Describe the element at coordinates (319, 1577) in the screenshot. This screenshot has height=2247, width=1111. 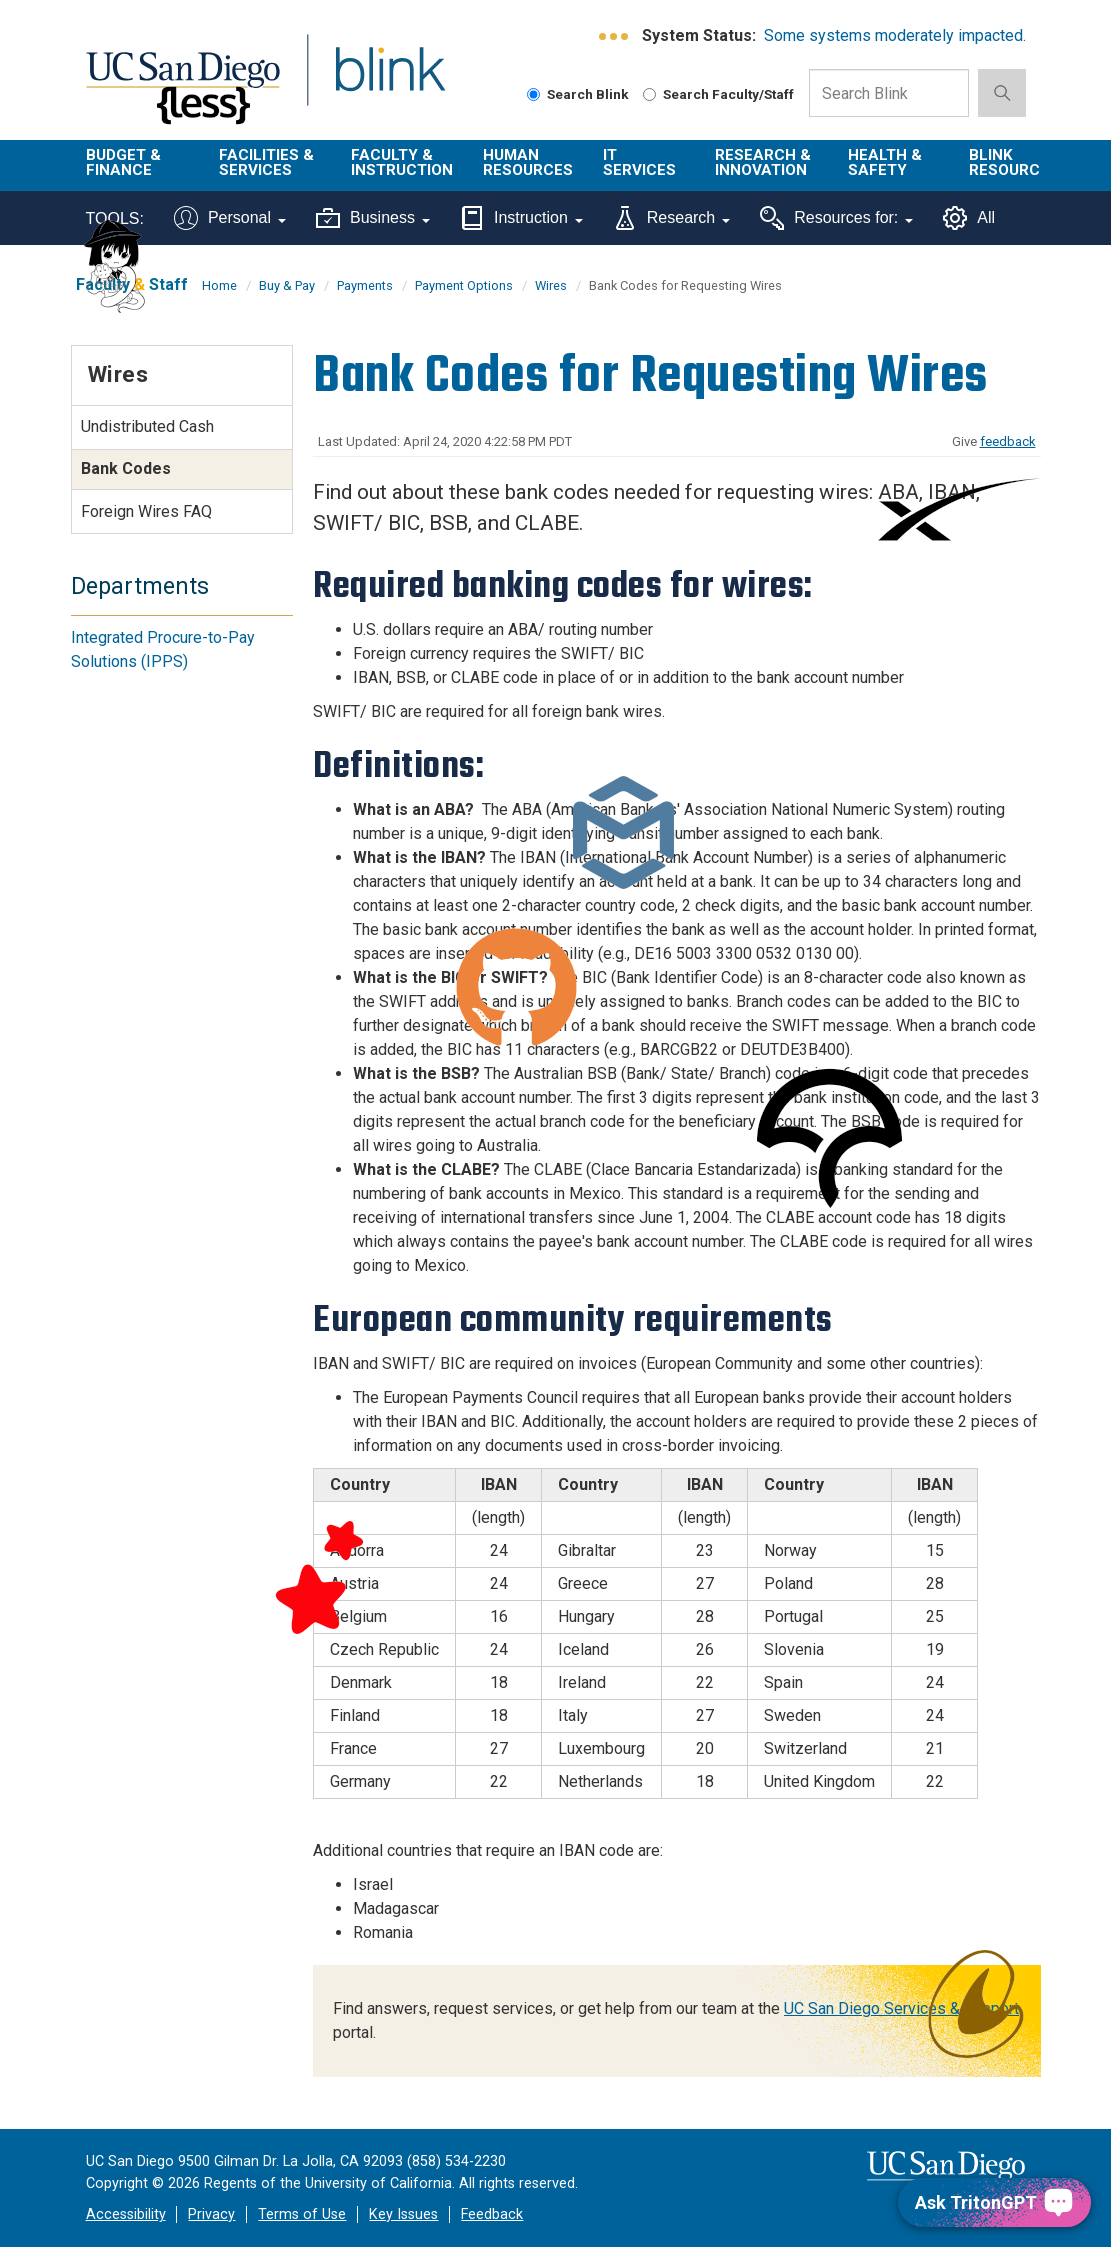
I see `open Anki flashcard application` at that location.